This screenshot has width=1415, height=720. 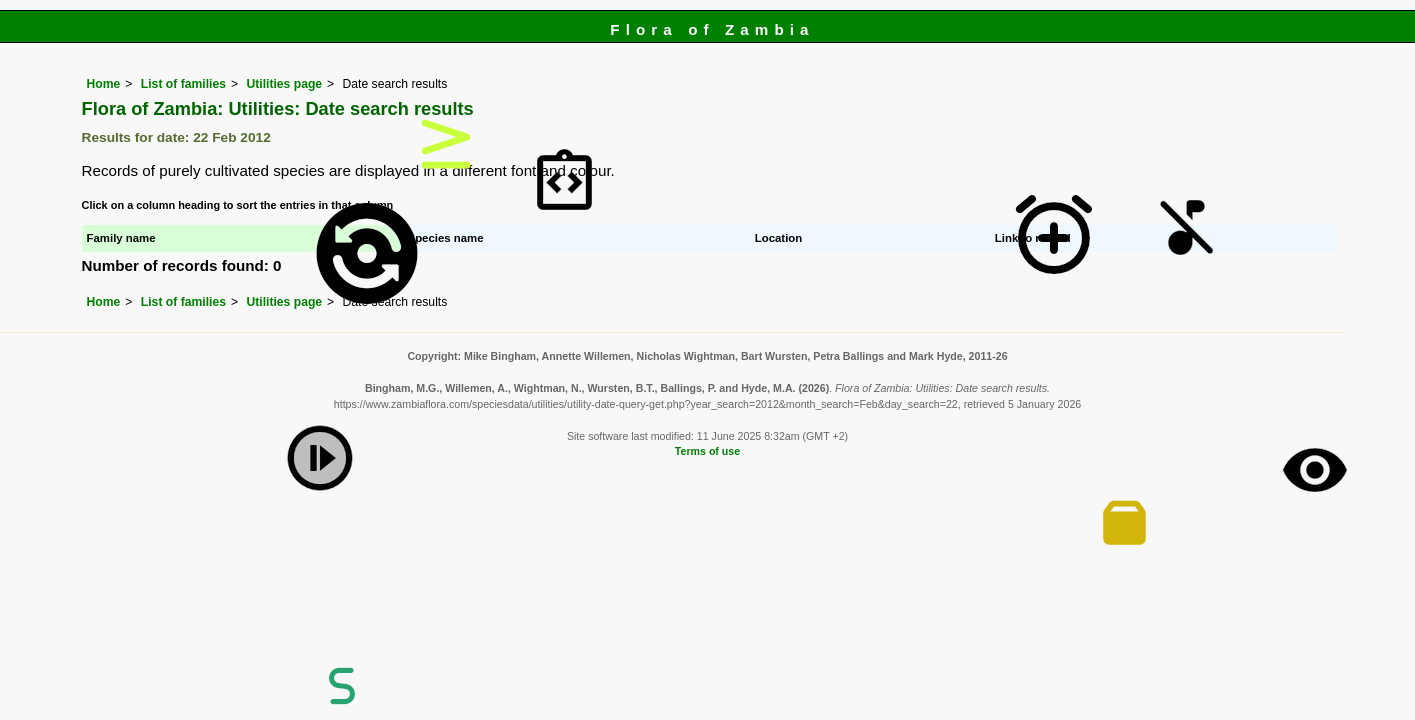 I want to click on play from the beginning, so click(x=320, y=458).